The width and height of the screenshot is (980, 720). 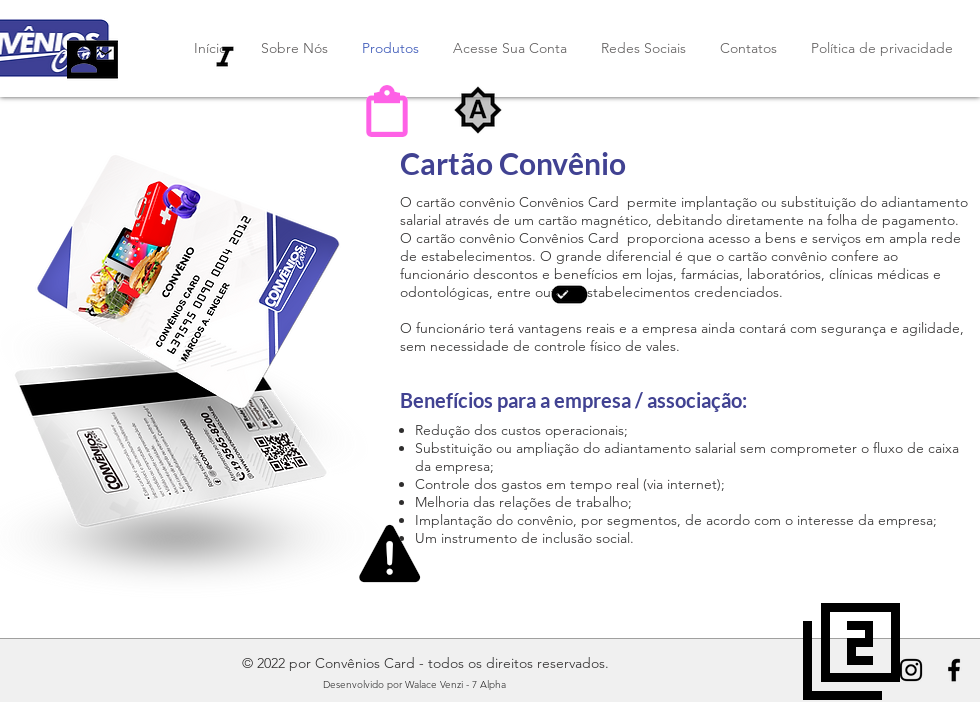 What do you see at coordinates (387, 111) in the screenshot?
I see `copy to clipboard` at bounding box center [387, 111].